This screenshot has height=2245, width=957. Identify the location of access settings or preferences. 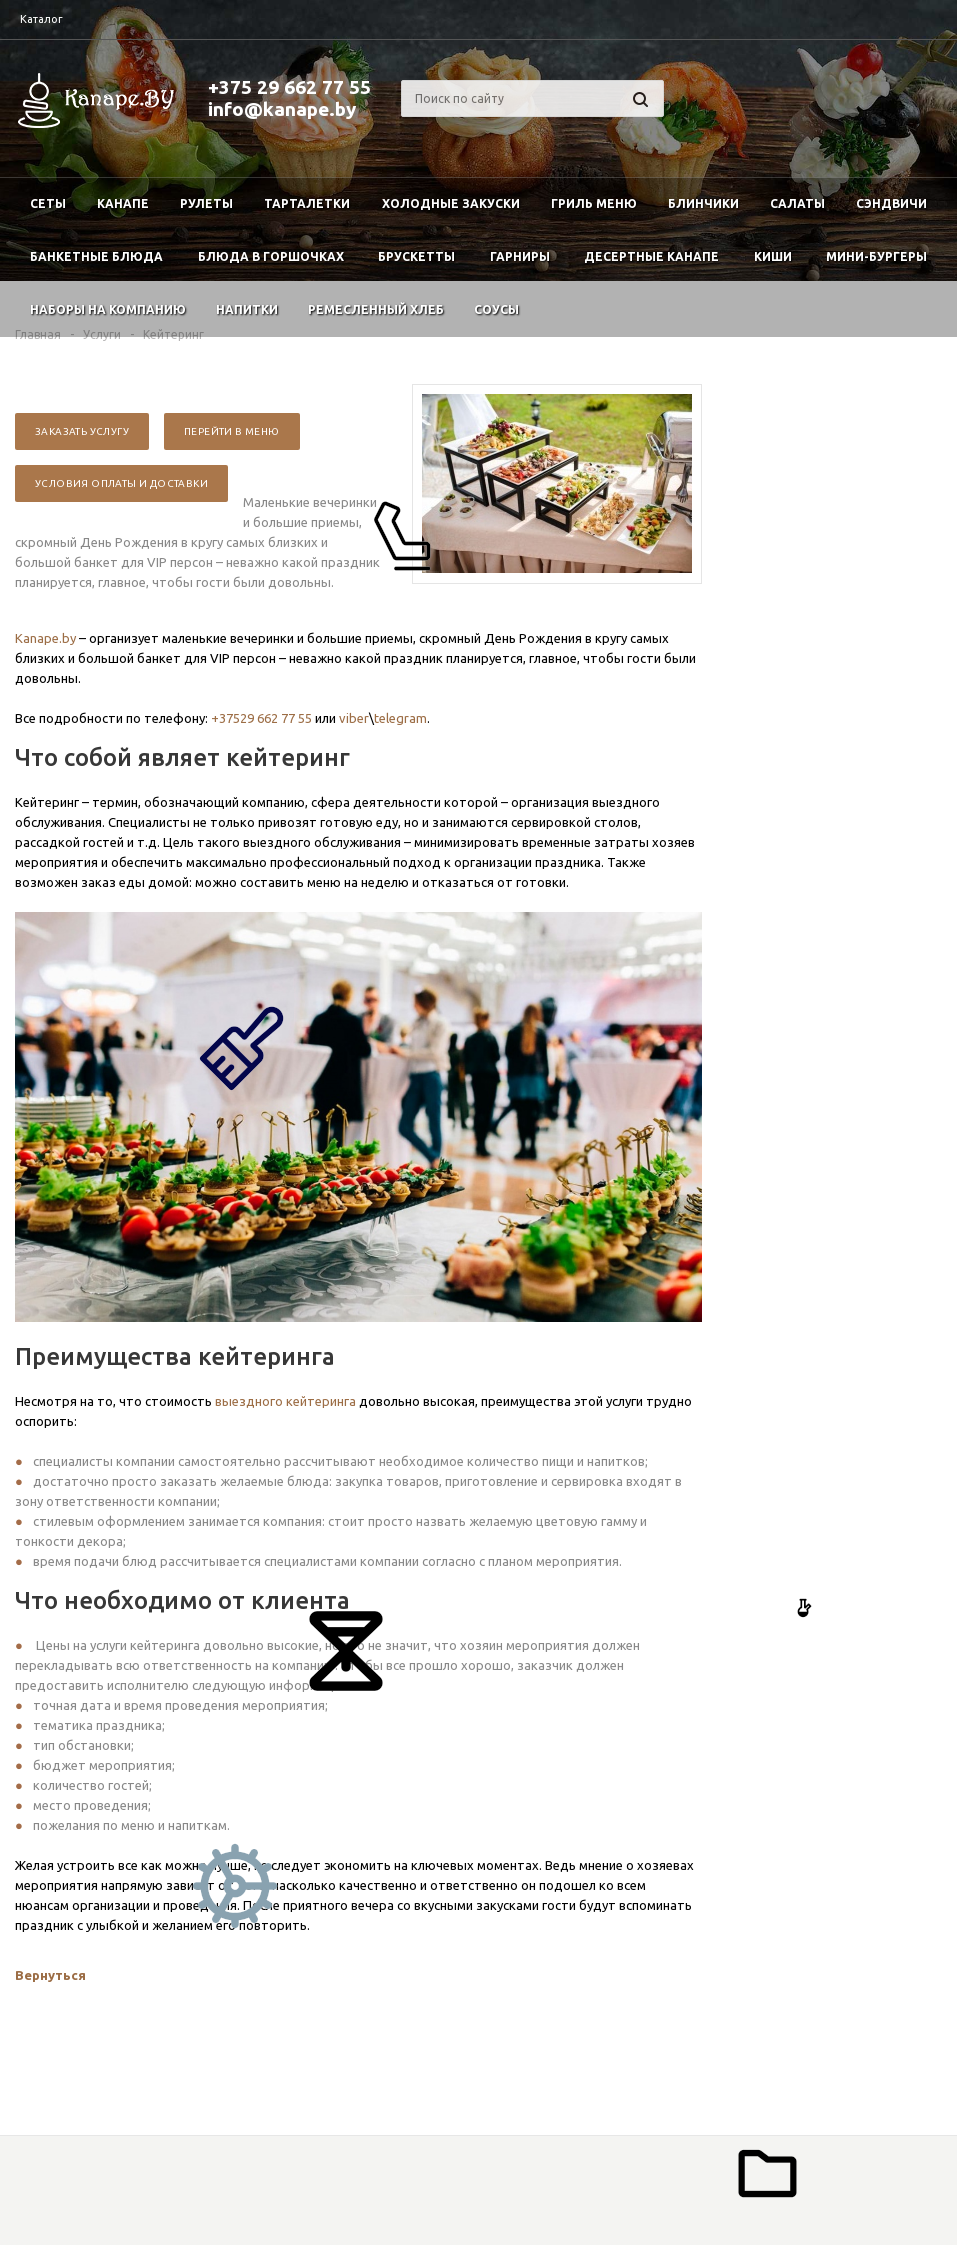
(235, 1886).